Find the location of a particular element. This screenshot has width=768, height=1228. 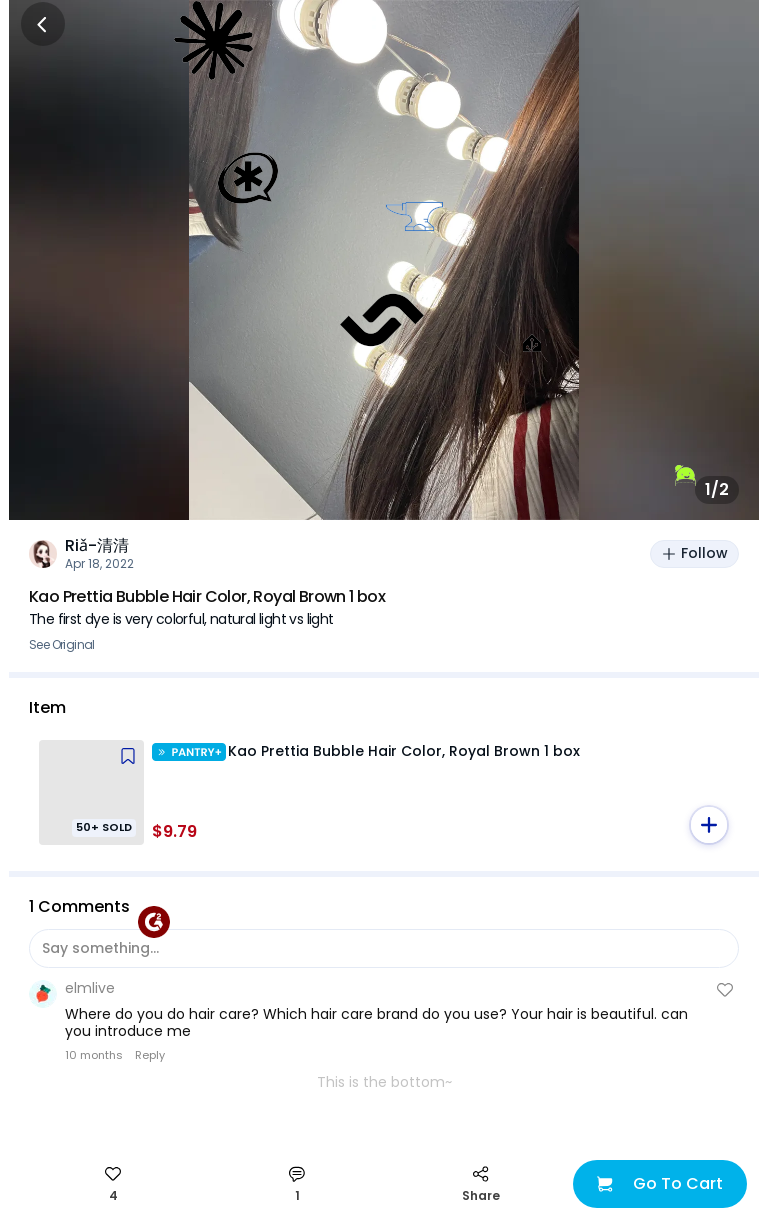

open Home Assistant app is located at coordinates (532, 343).